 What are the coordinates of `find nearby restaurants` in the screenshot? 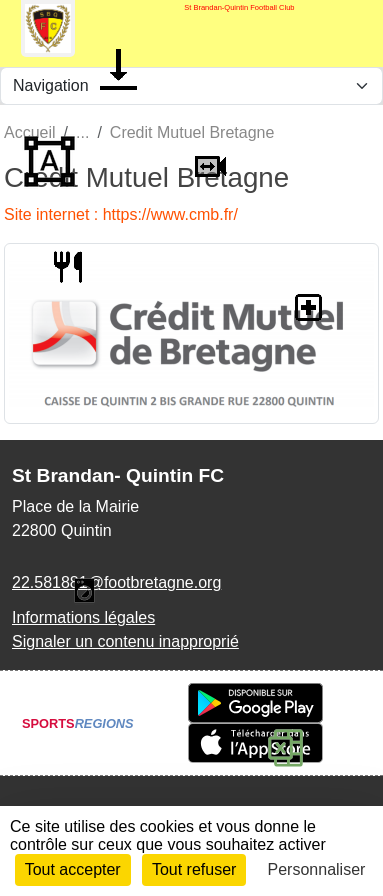 It's located at (68, 267).